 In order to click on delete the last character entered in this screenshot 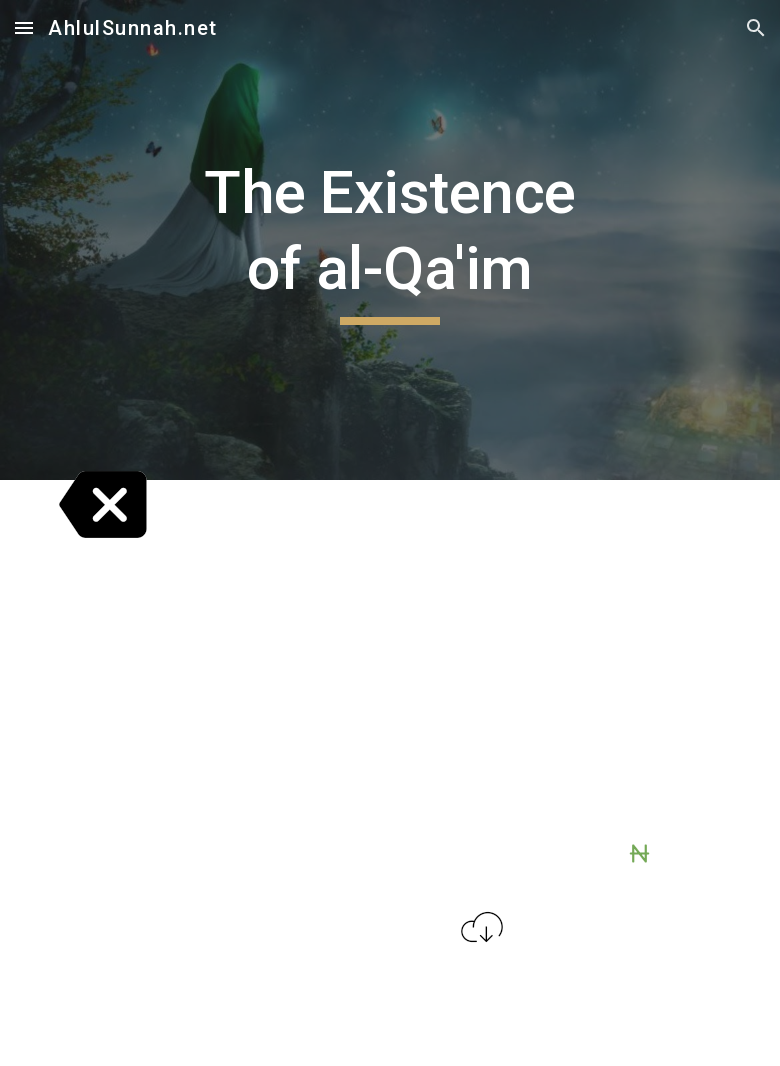, I will do `click(106, 504)`.